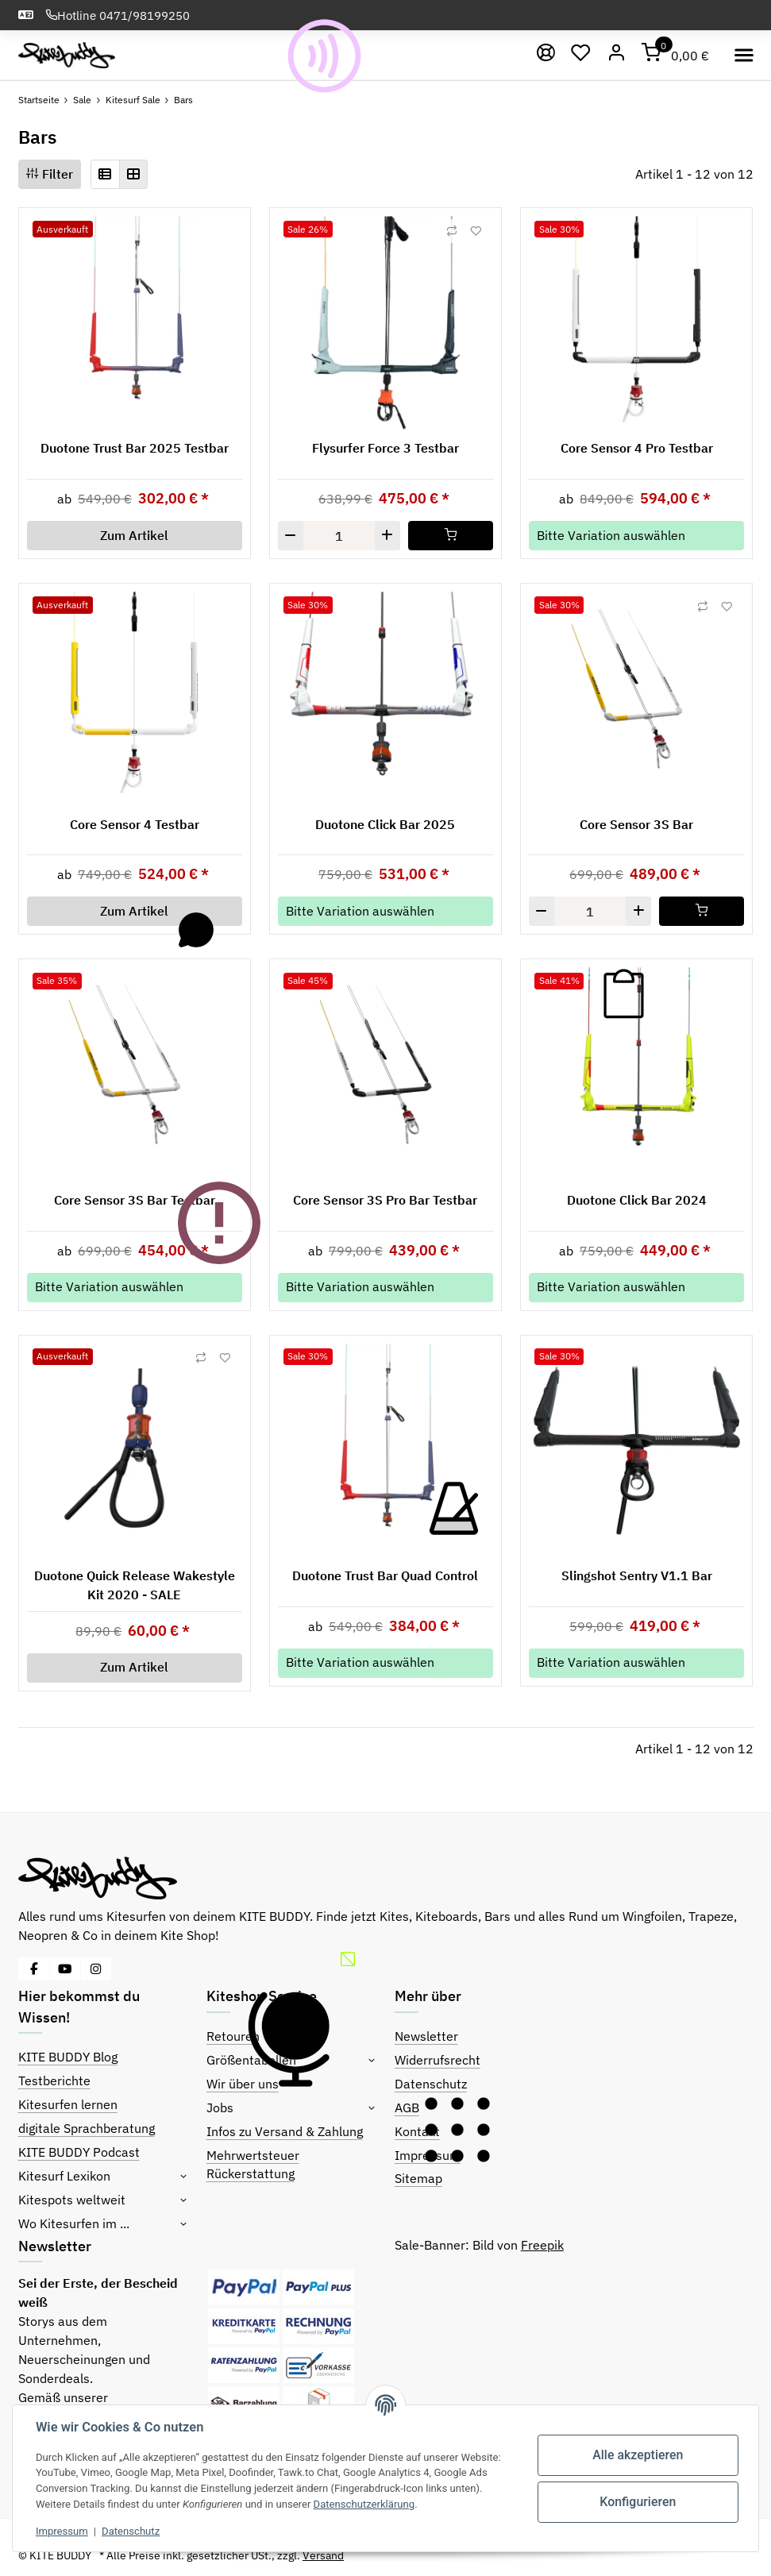 The image size is (771, 2576). Describe the element at coordinates (196, 930) in the screenshot. I see `open chat or messaging` at that location.